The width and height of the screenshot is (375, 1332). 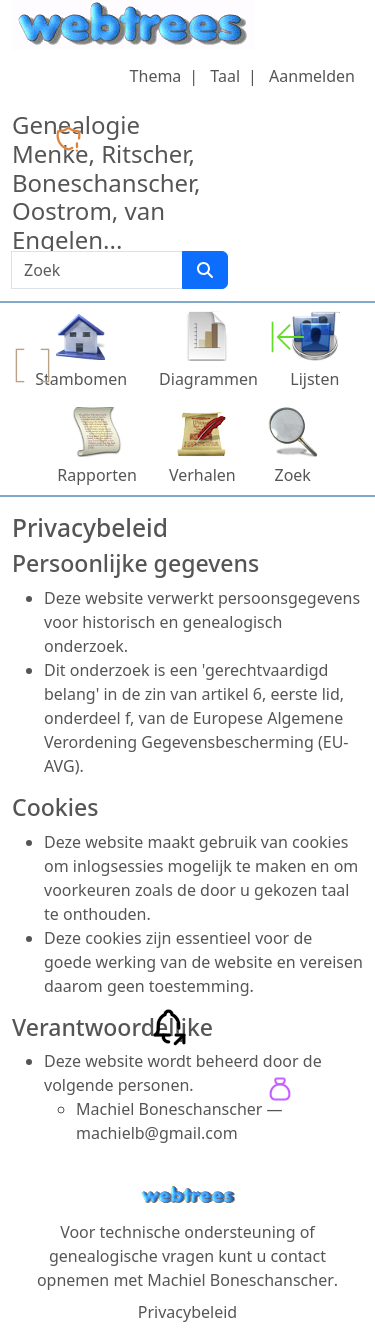 What do you see at coordinates (32, 365) in the screenshot?
I see `insert code or text block` at bounding box center [32, 365].